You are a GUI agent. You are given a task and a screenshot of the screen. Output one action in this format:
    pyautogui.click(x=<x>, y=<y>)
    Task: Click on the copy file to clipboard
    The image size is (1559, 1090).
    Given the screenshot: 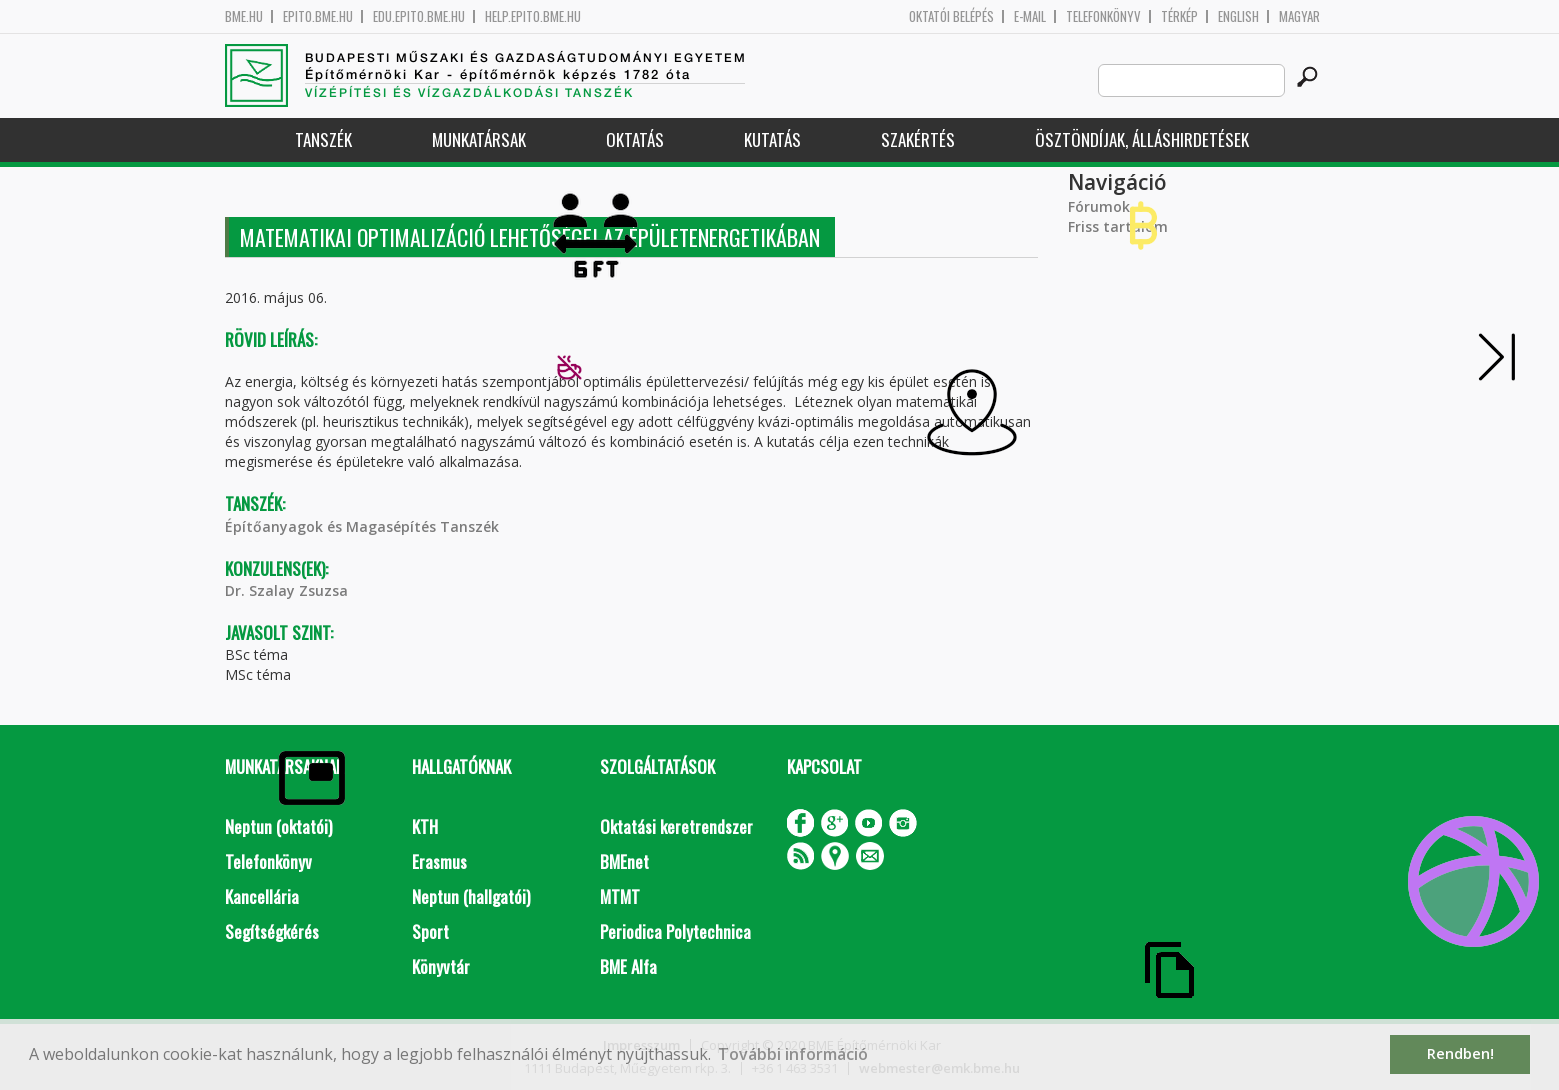 What is the action you would take?
    pyautogui.click(x=1171, y=970)
    